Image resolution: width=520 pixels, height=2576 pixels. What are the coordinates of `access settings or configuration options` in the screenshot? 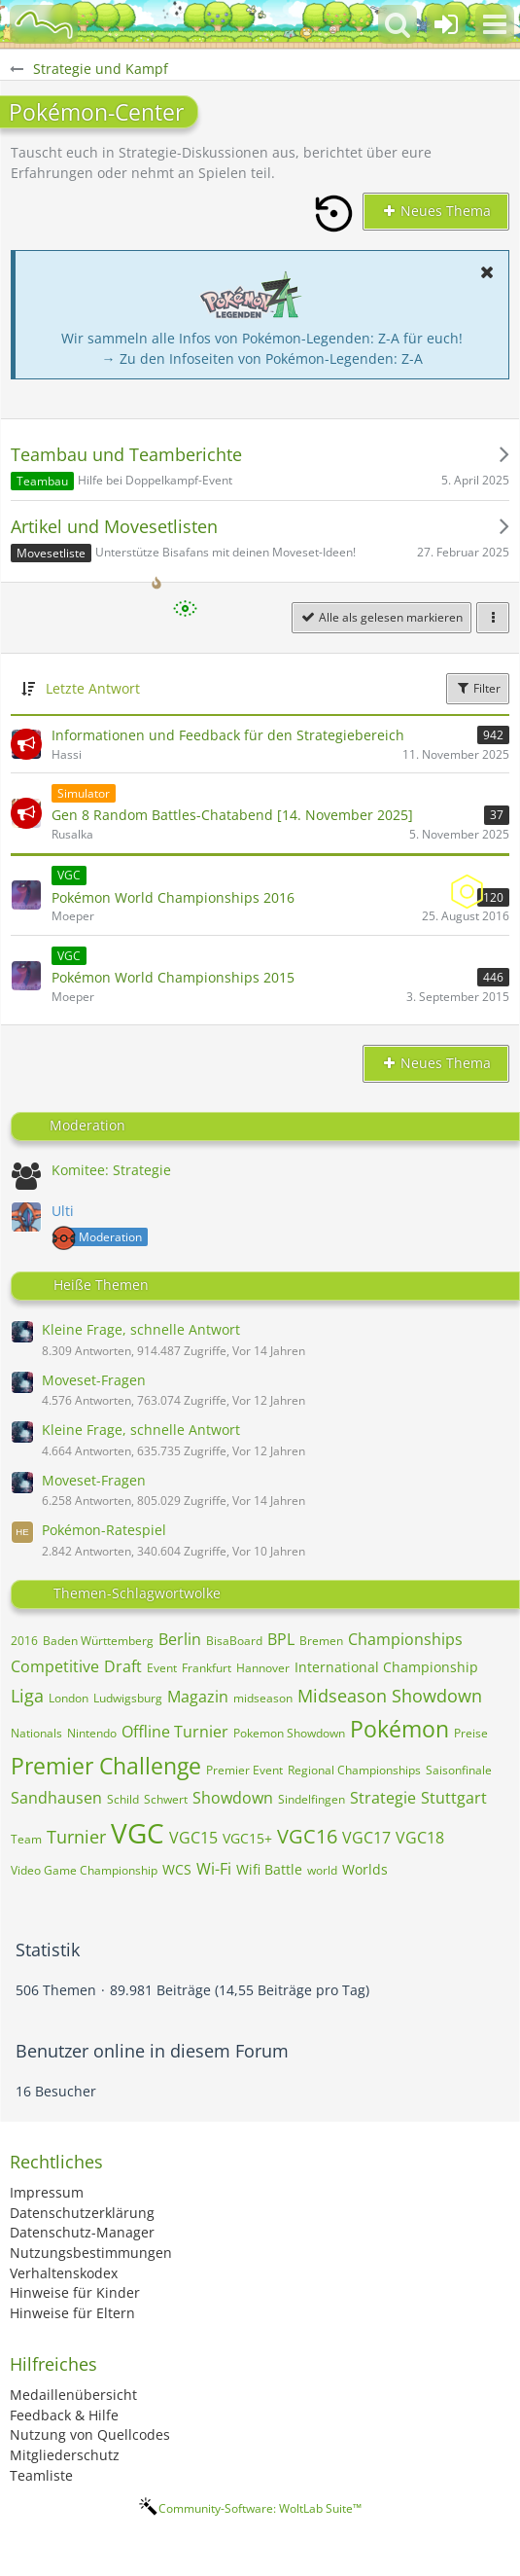 It's located at (467, 891).